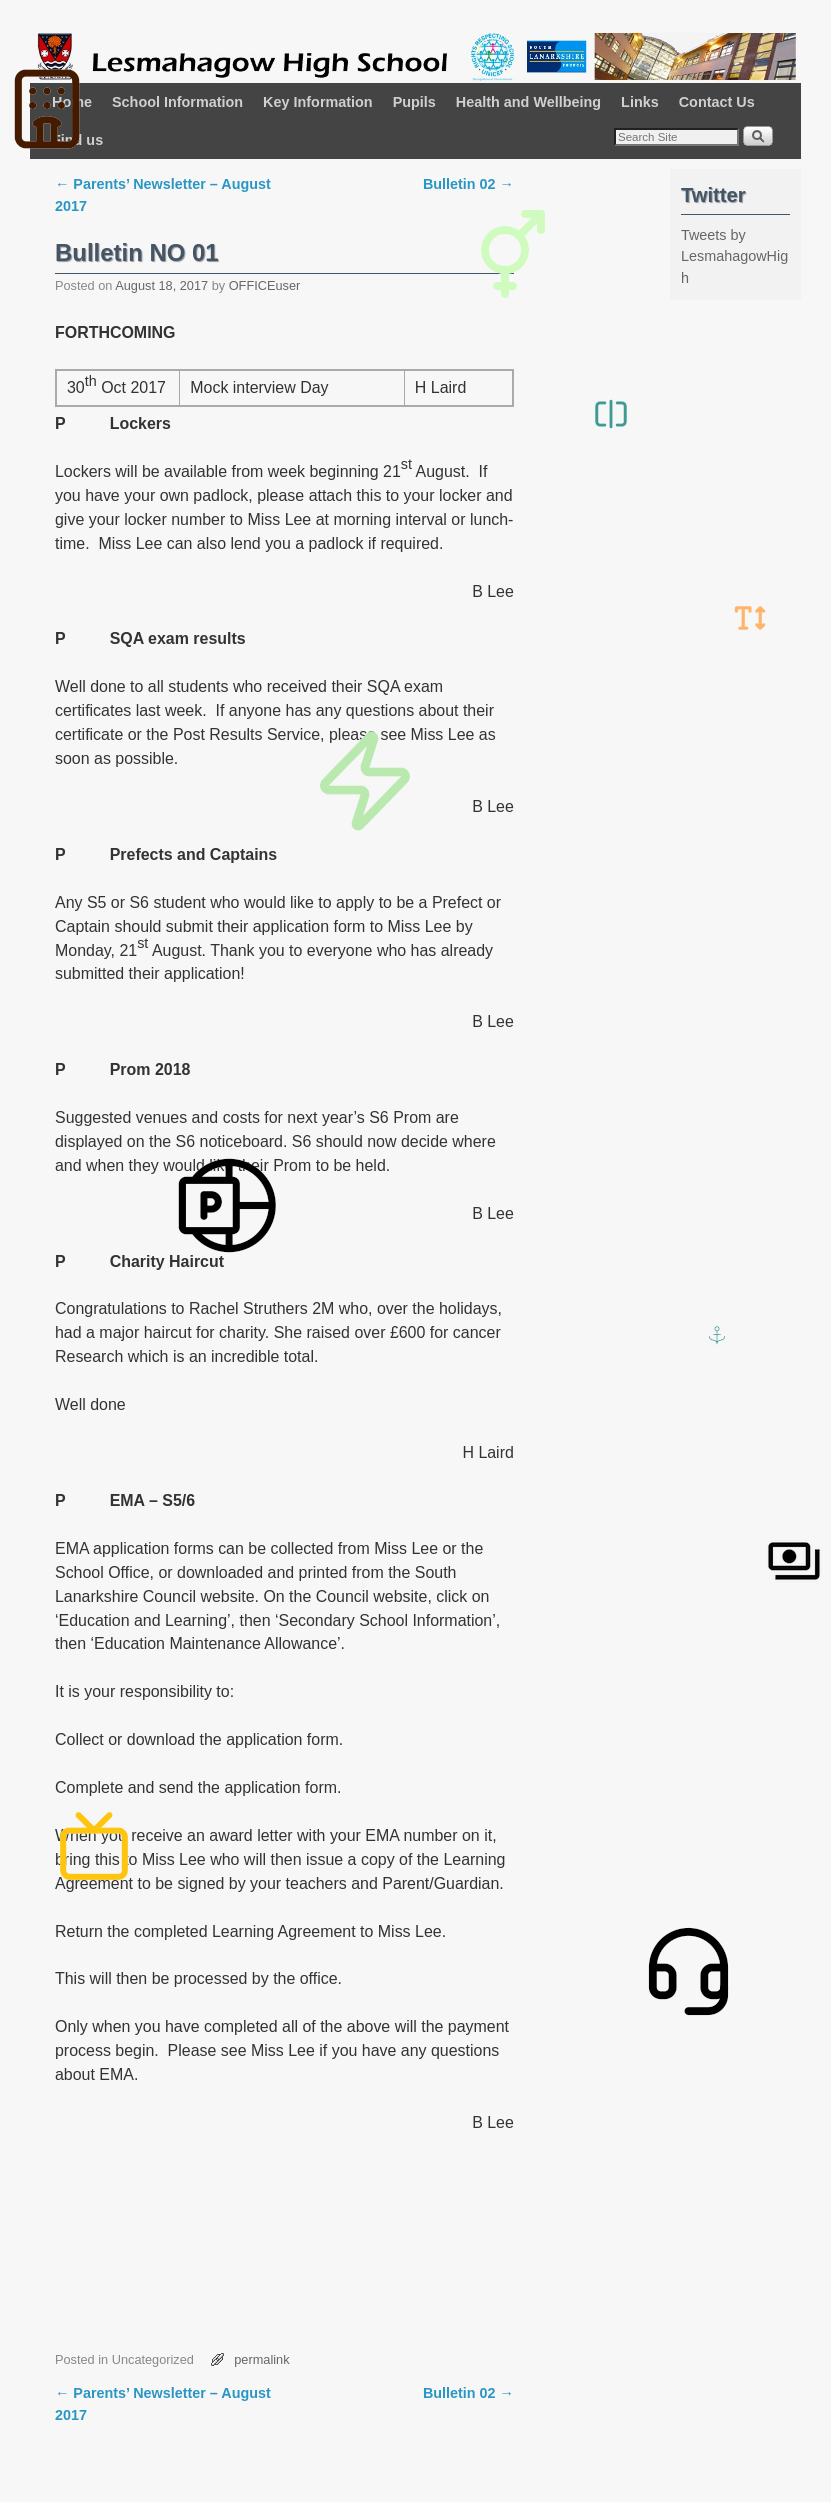  What do you see at coordinates (688, 1971) in the screenshot?
I see `contact customer support` at bounding box center [688, 1971].